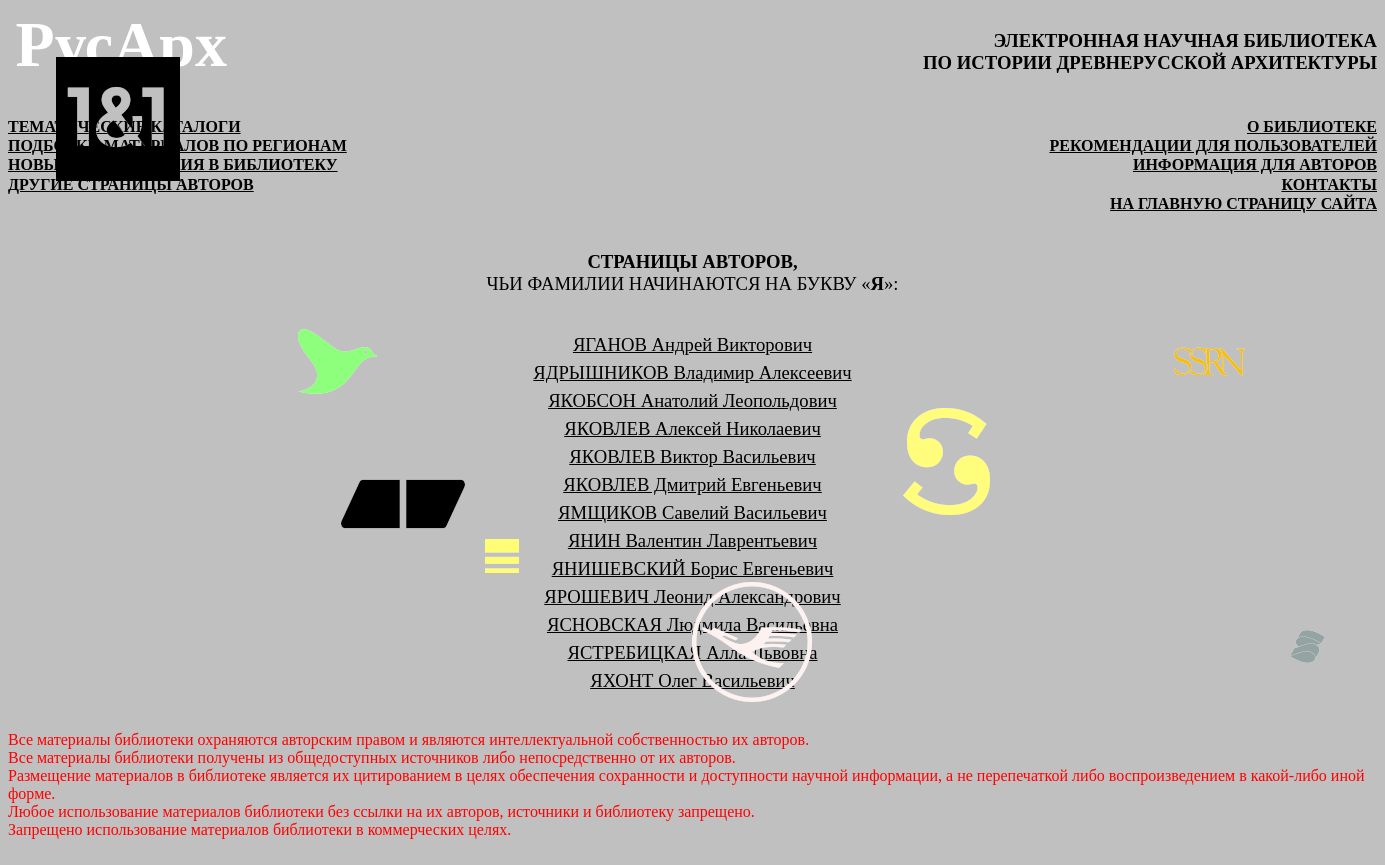  Describe the element at coordinates (1209, 361) in the screenshot. I see `visit SSRN academic research repository` at that location.